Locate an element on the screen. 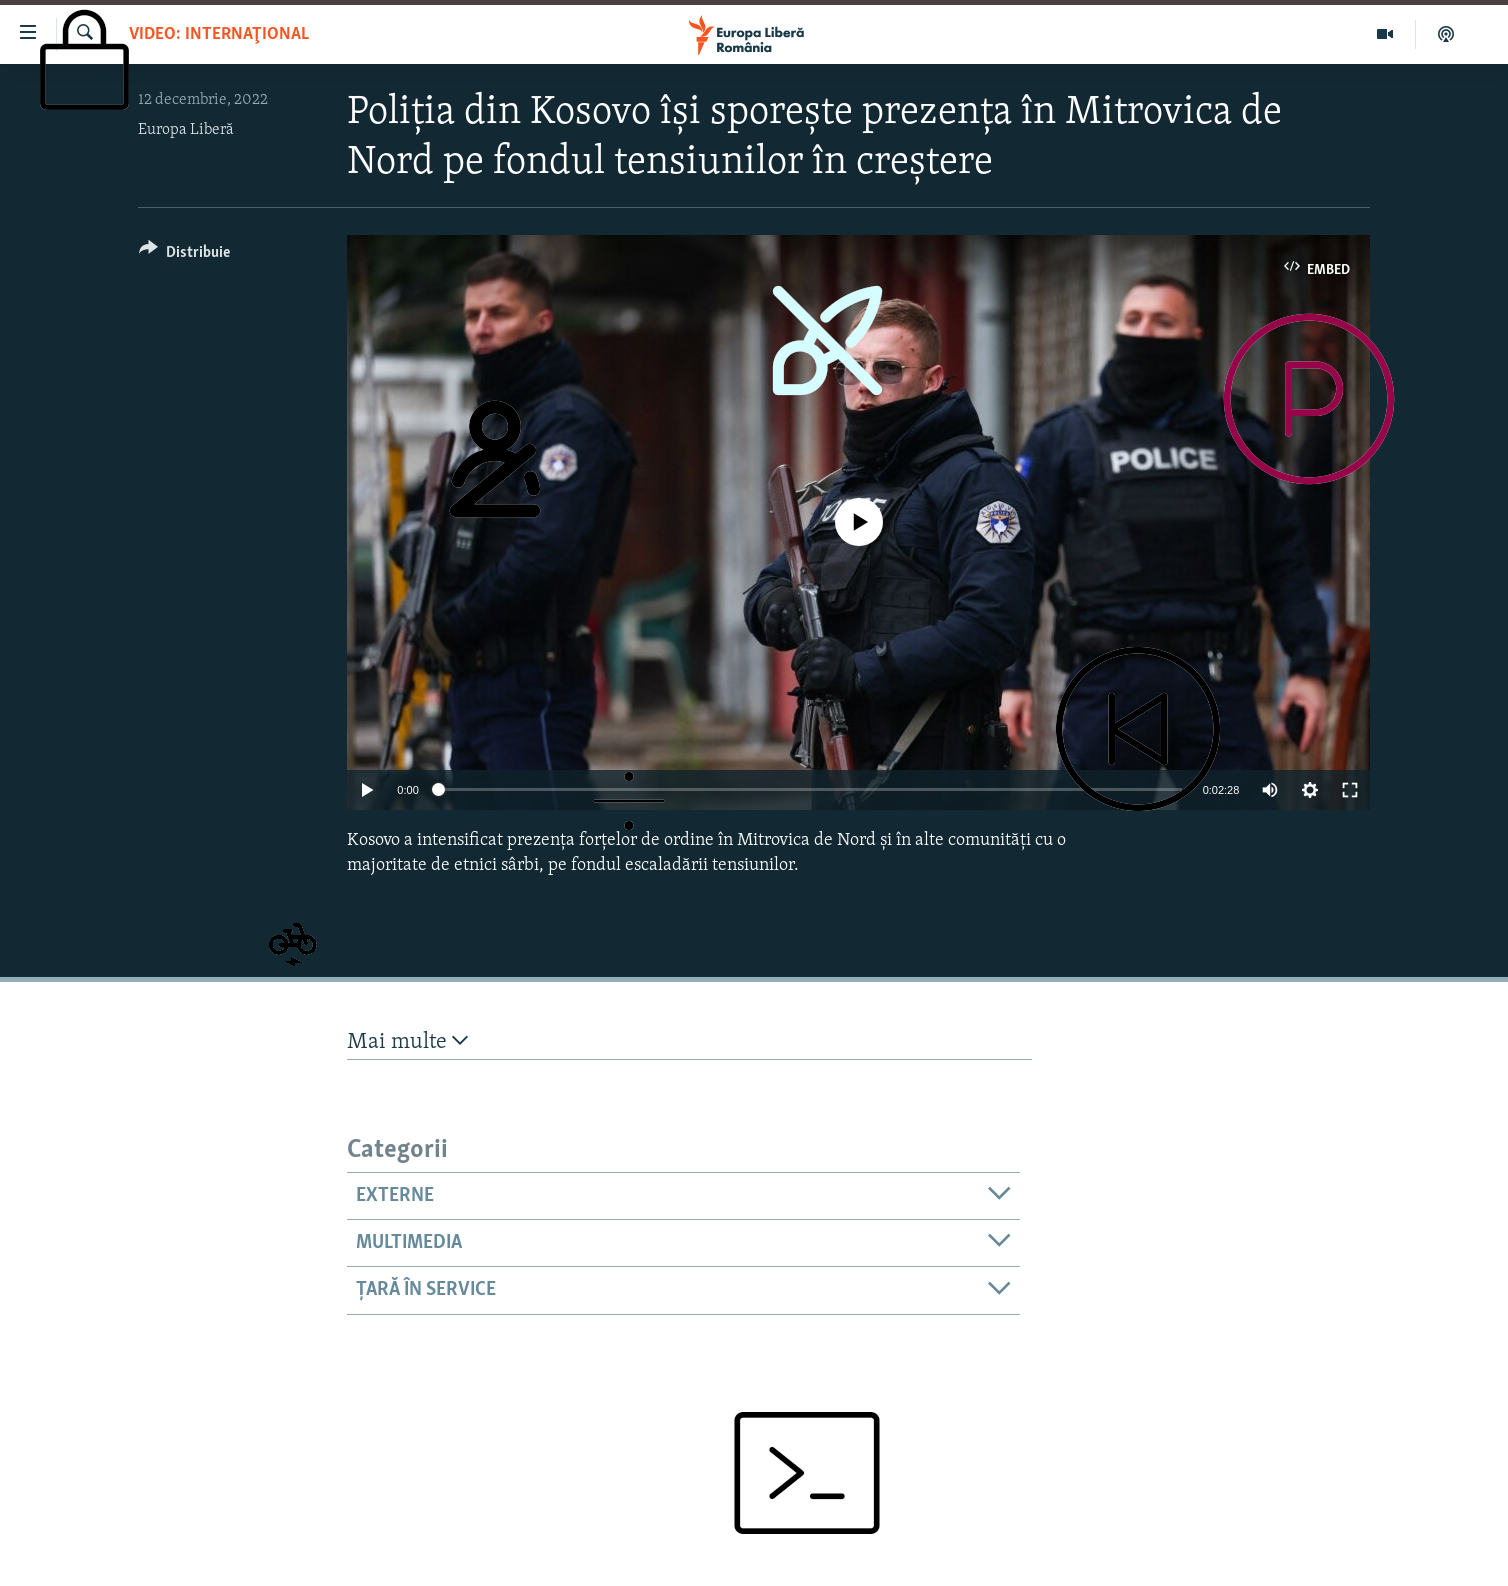  select electric bike as transportation mode is located at coordinates (293, 945).